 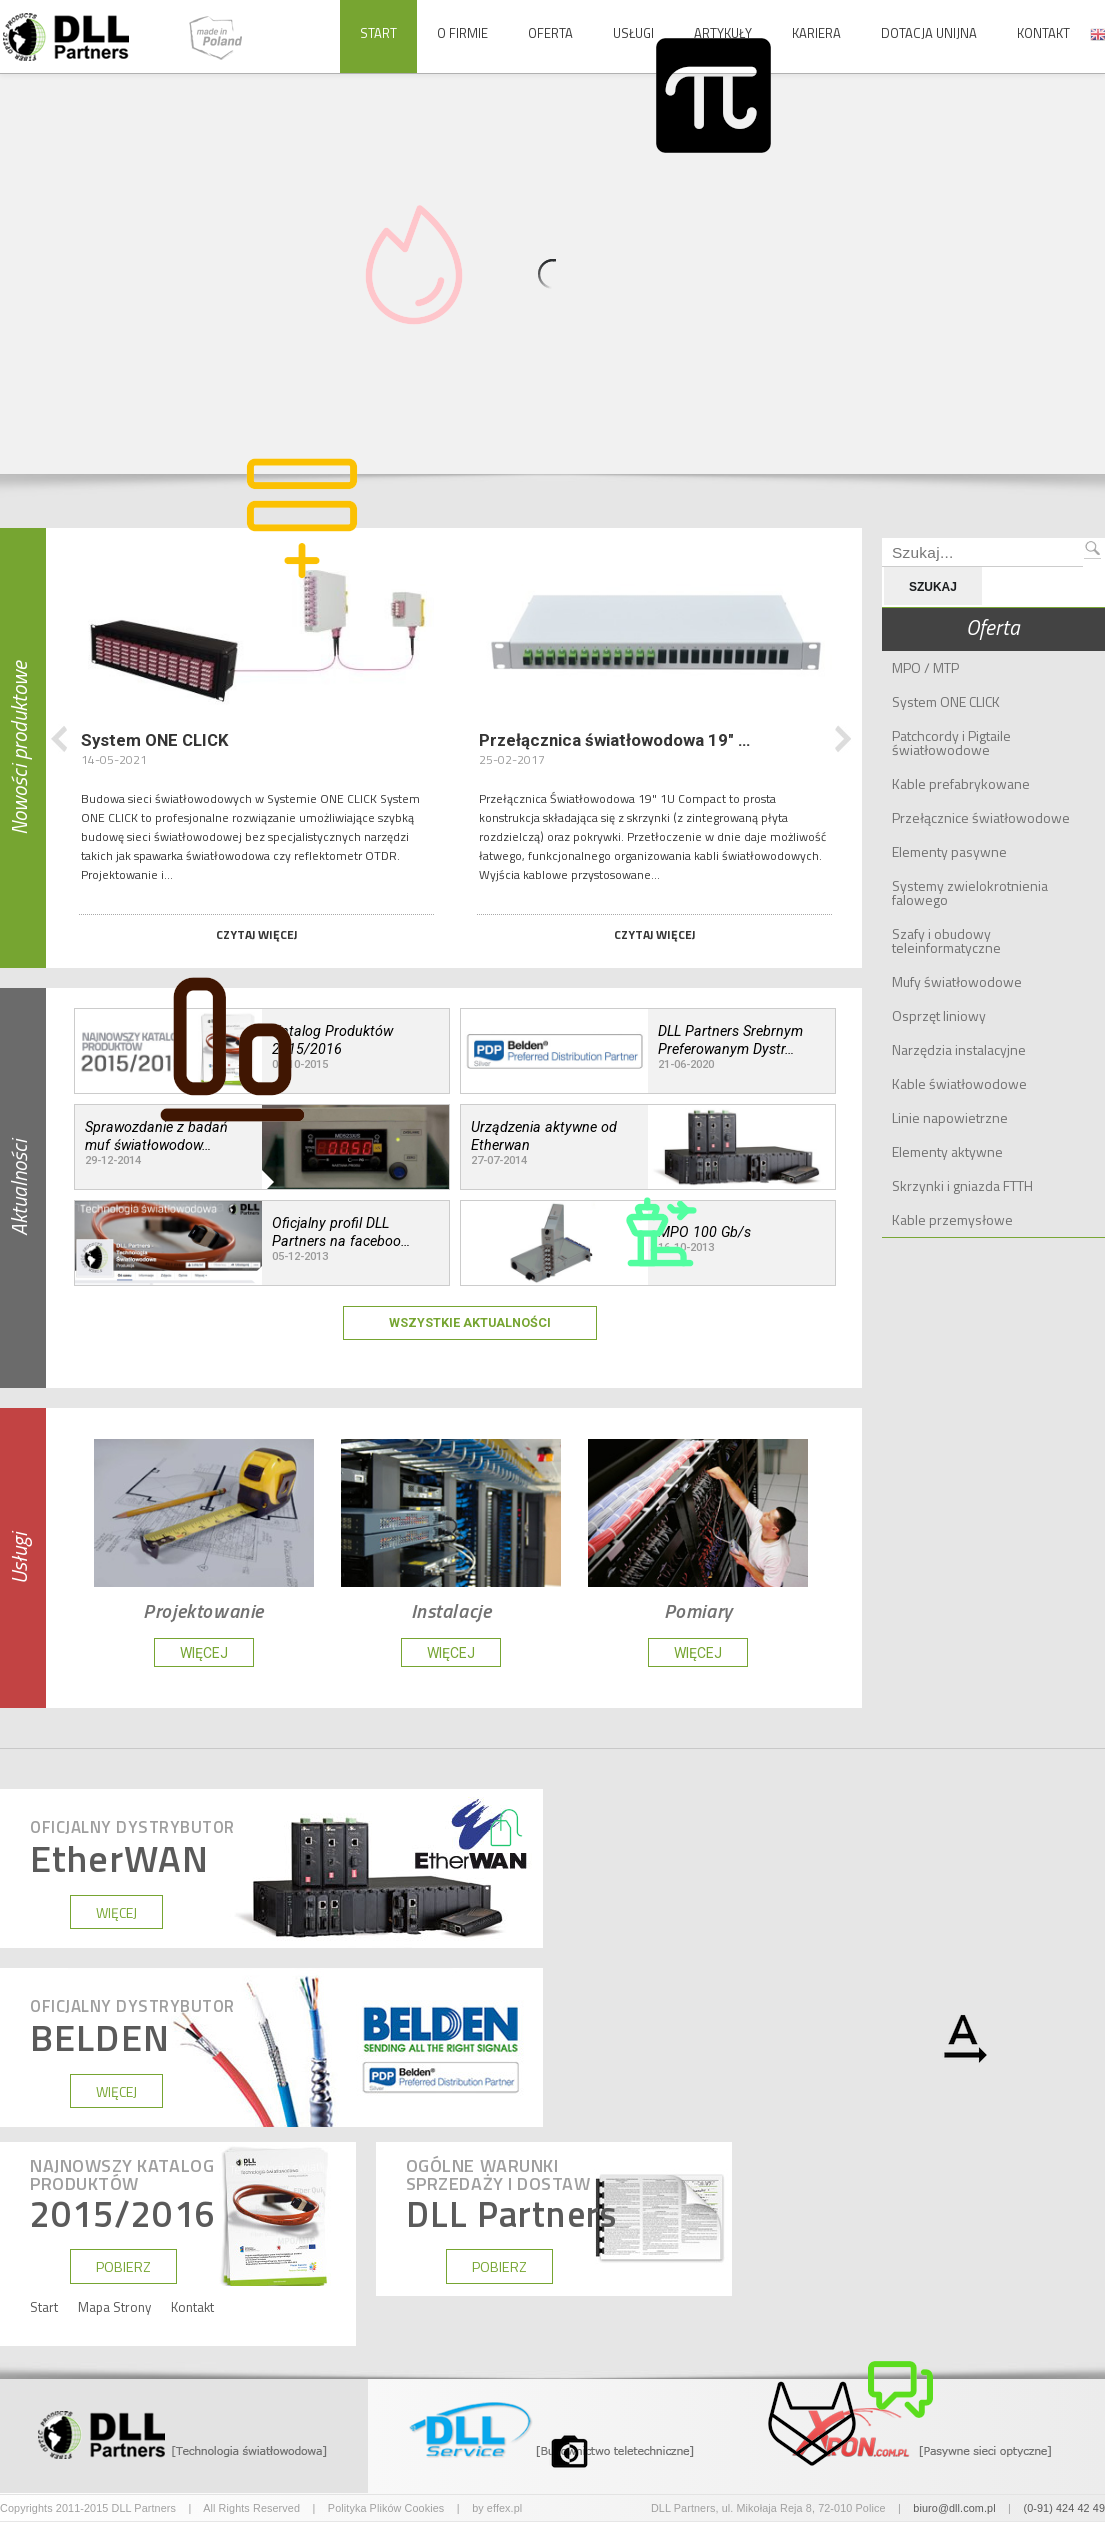 I want to click on set text to horizontal orientation, so click(x=963, y=2039).